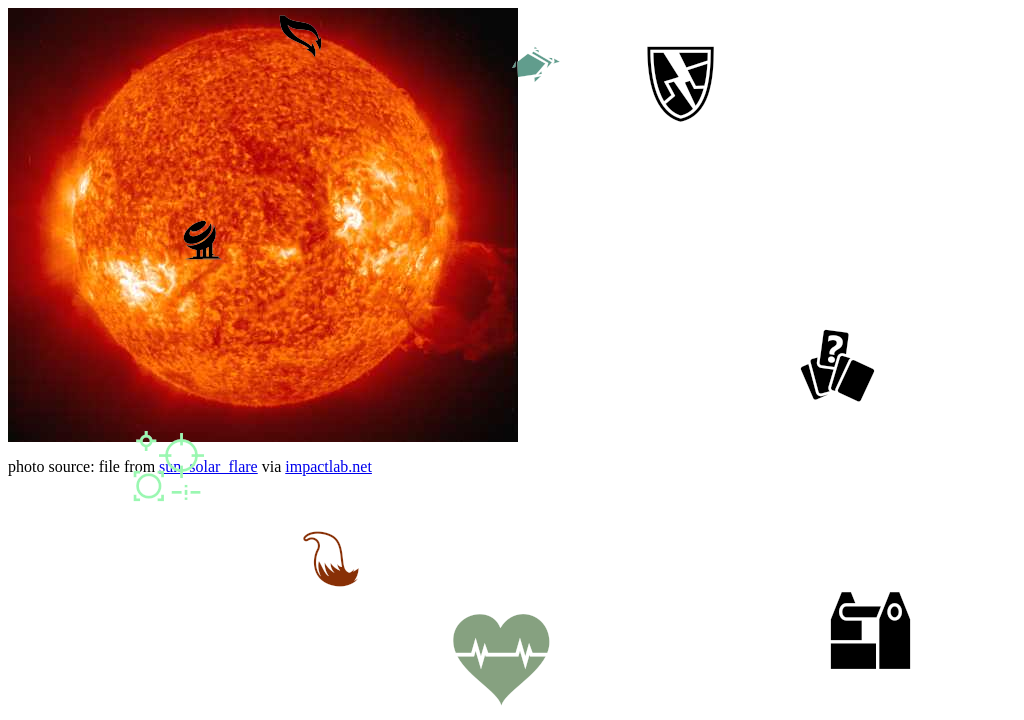  What do you see at coordinates (837, 365) in the screenshot?
I see `draw a random card from the deck` at bounding box center [837, 365].